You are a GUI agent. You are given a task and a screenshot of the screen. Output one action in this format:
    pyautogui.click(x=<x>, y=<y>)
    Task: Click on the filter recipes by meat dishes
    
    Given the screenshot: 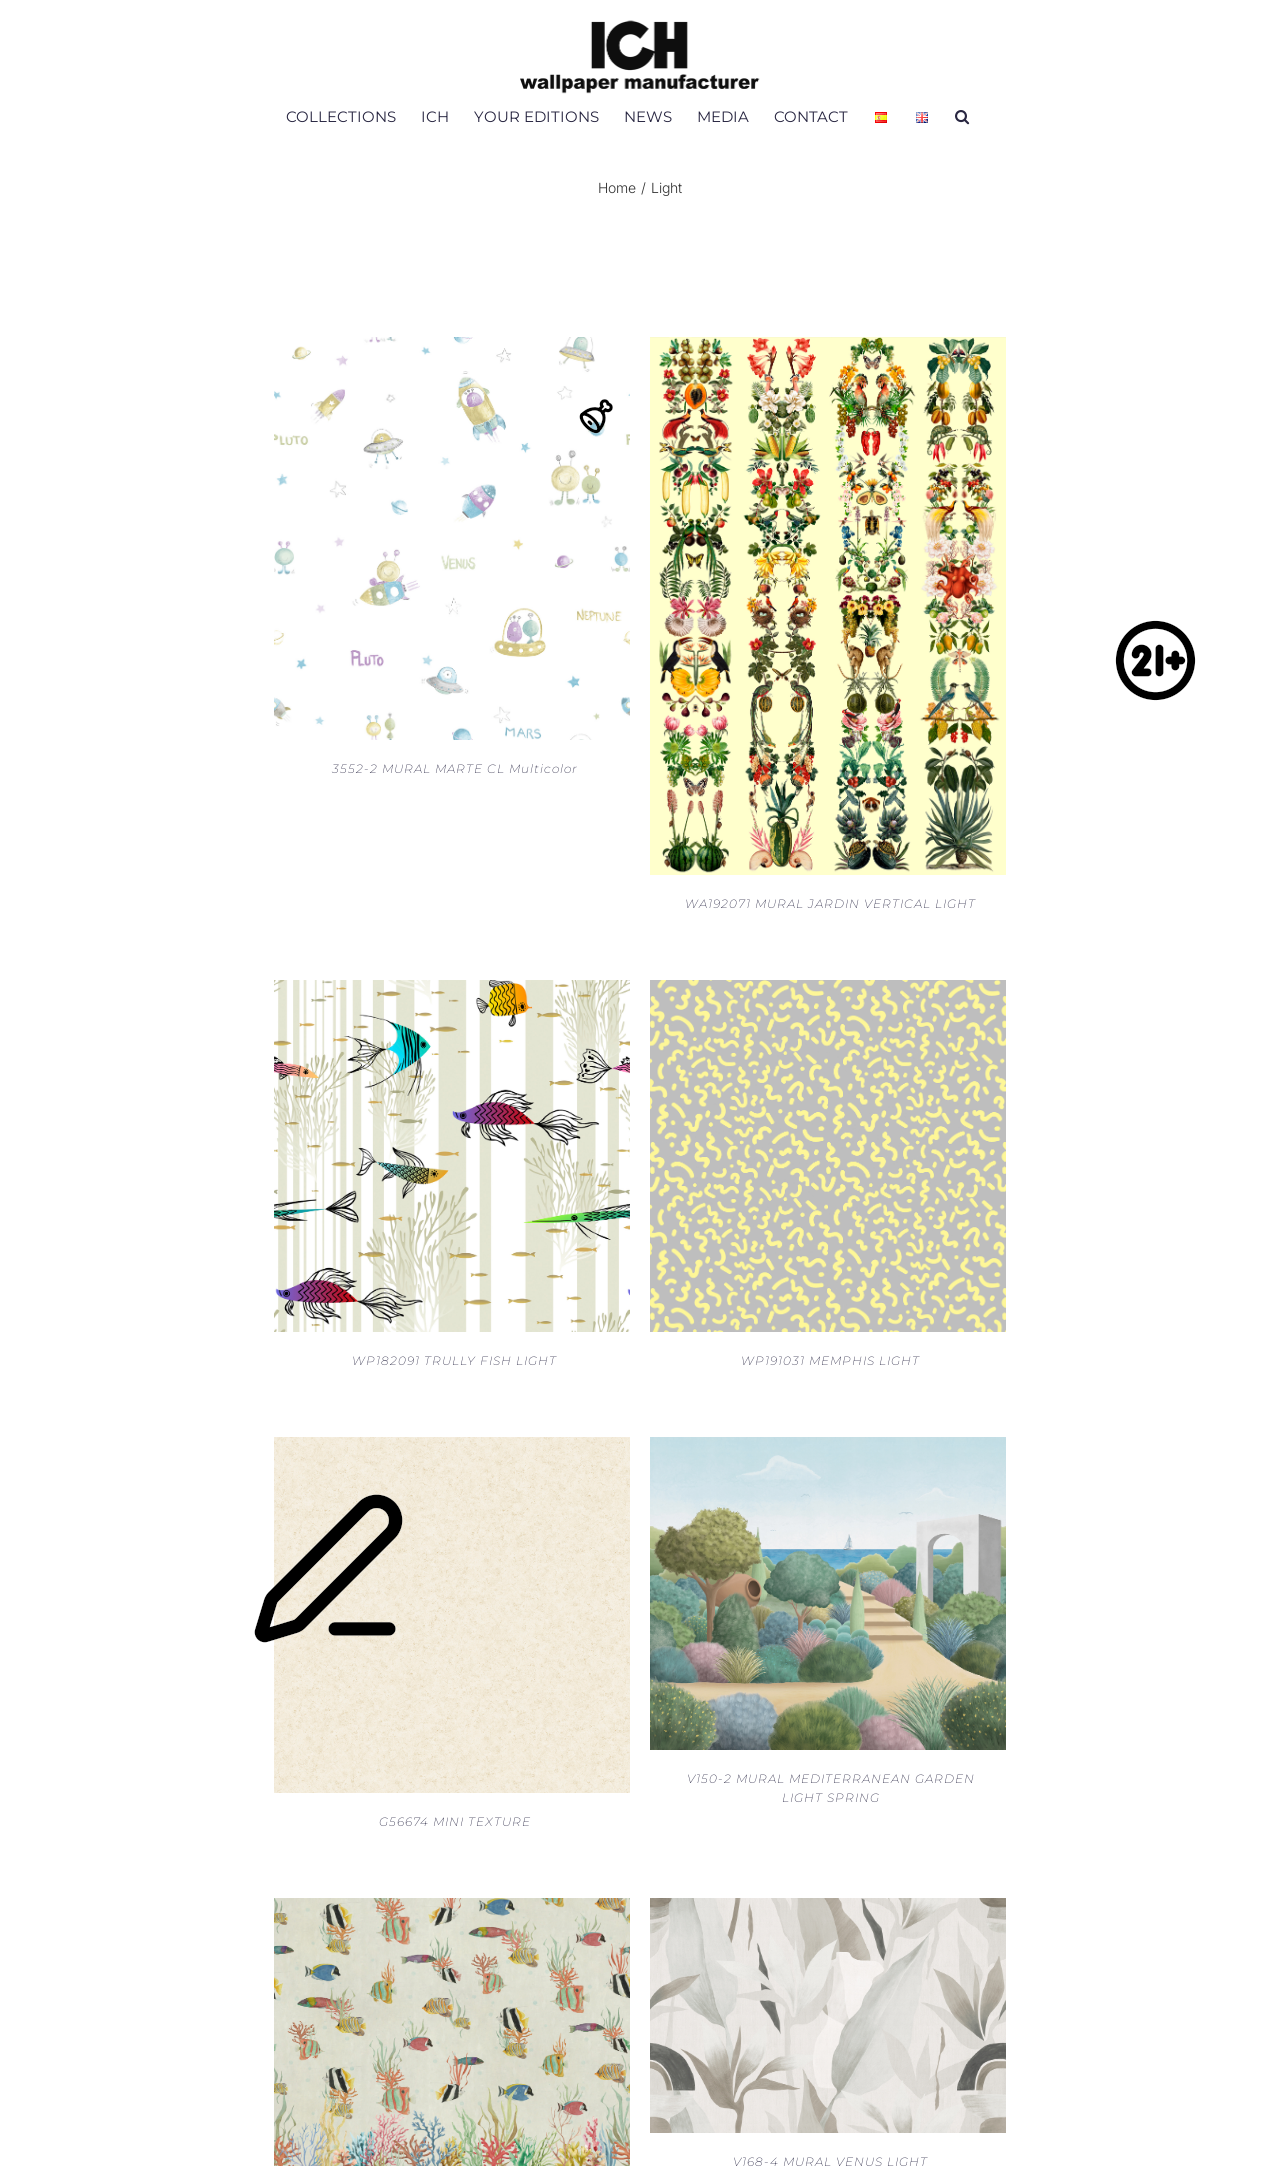 What is the action you would take?
    pyautogui.click(x=596, y=415)
    